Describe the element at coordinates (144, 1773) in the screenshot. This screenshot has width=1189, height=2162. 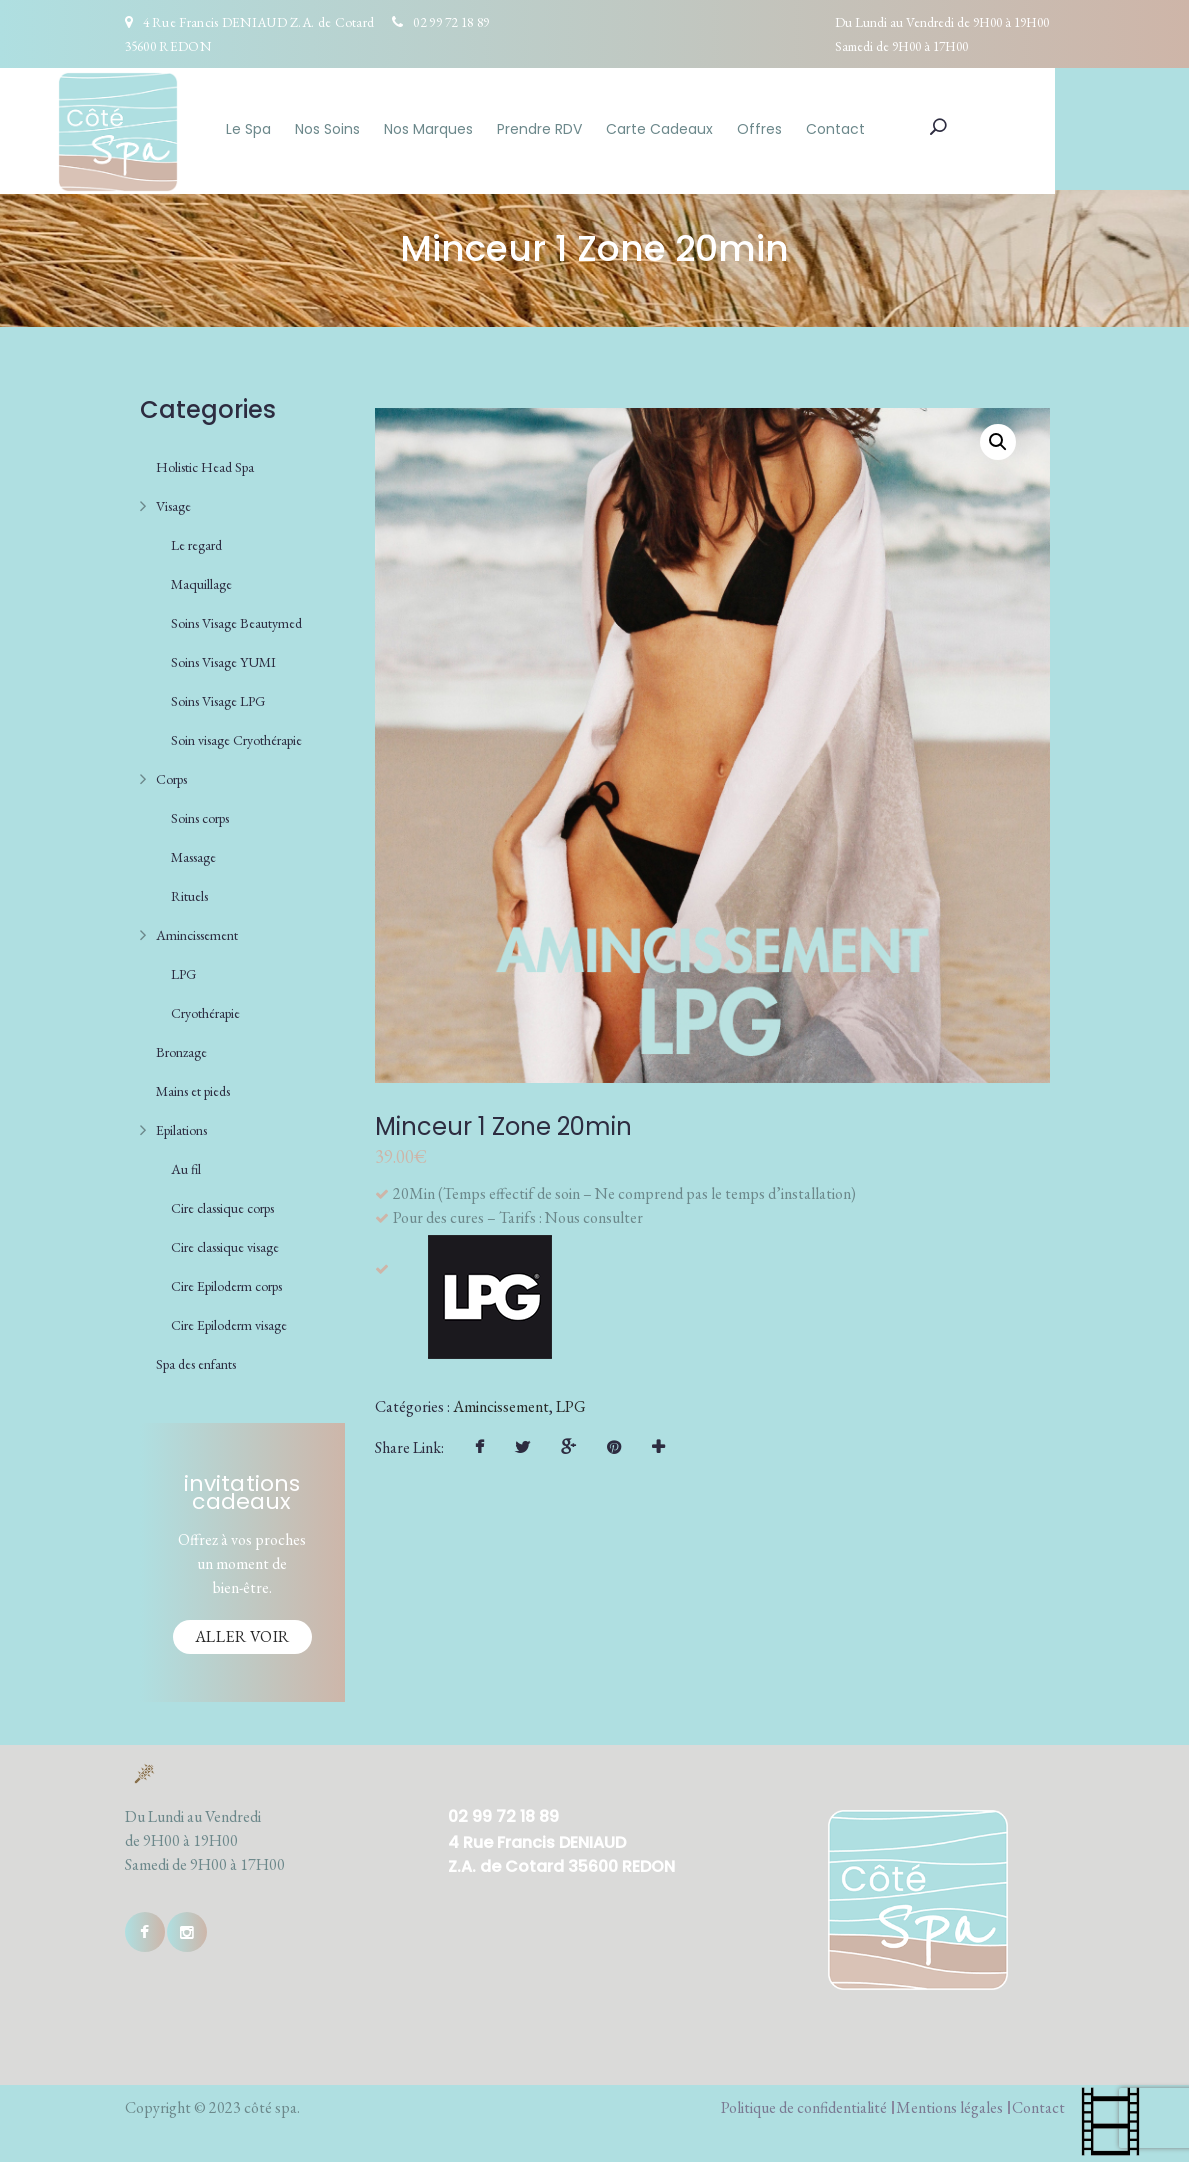
I see `select melee weapon in game inventory` at that location.